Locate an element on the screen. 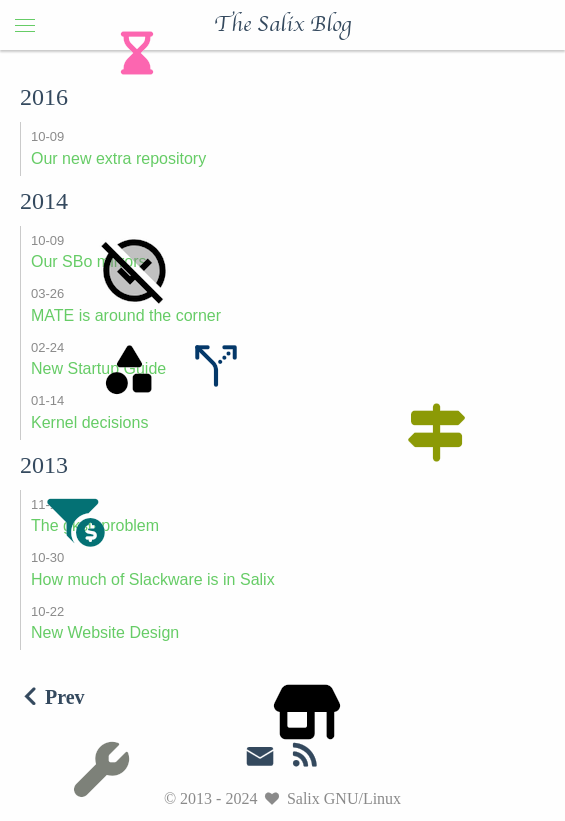 This screenshot has height=821, width=565. open the store or shop is located at coordinates (307, 712).